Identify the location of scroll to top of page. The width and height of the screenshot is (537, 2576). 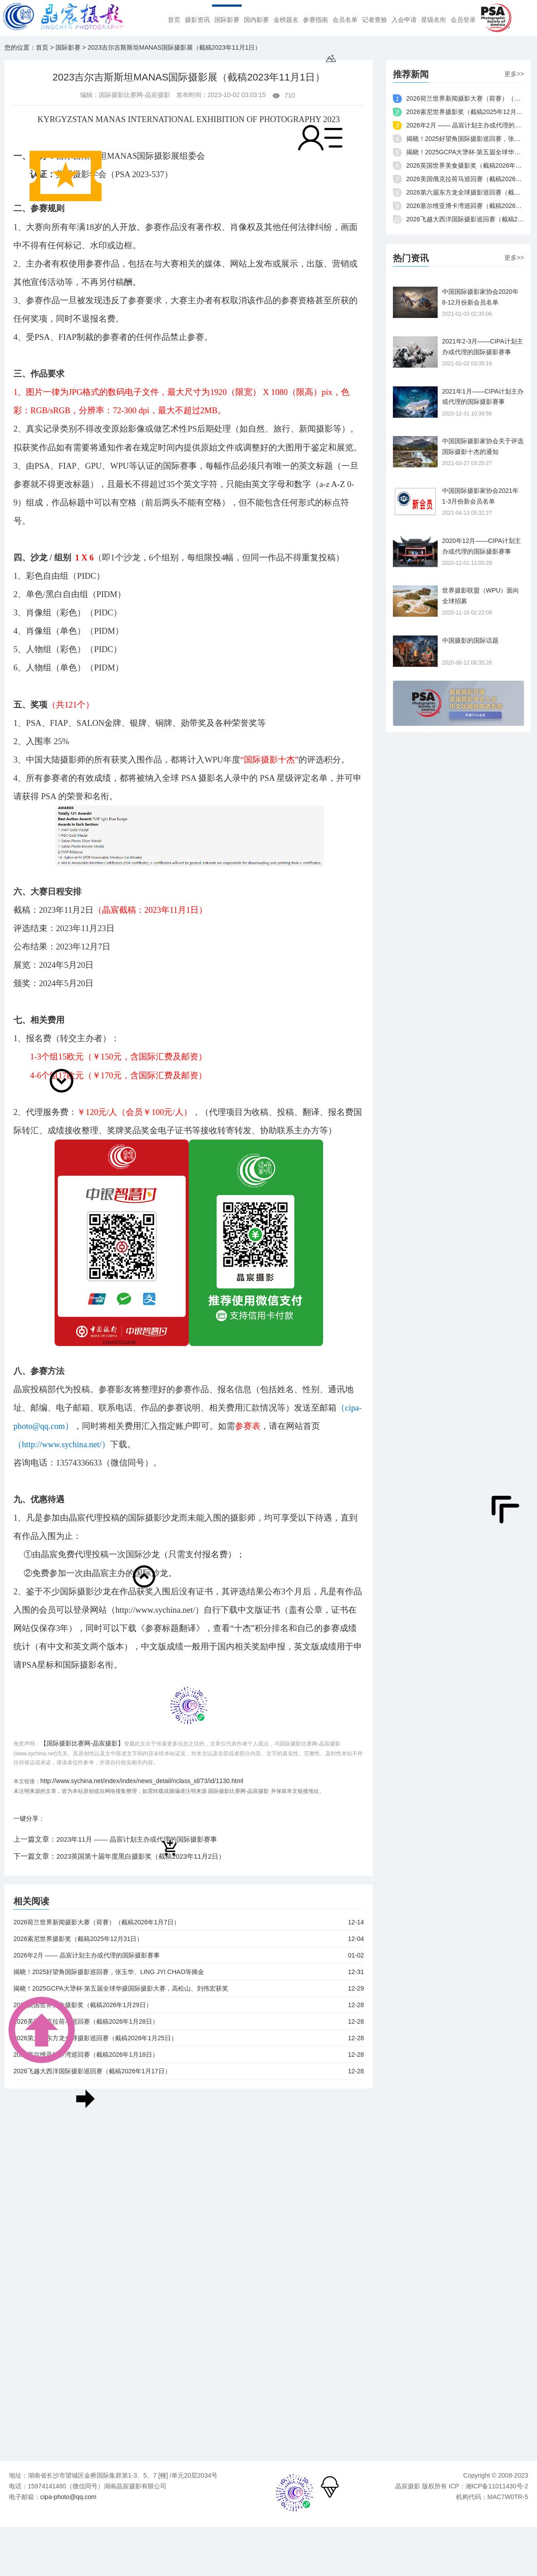
(42, 2030).